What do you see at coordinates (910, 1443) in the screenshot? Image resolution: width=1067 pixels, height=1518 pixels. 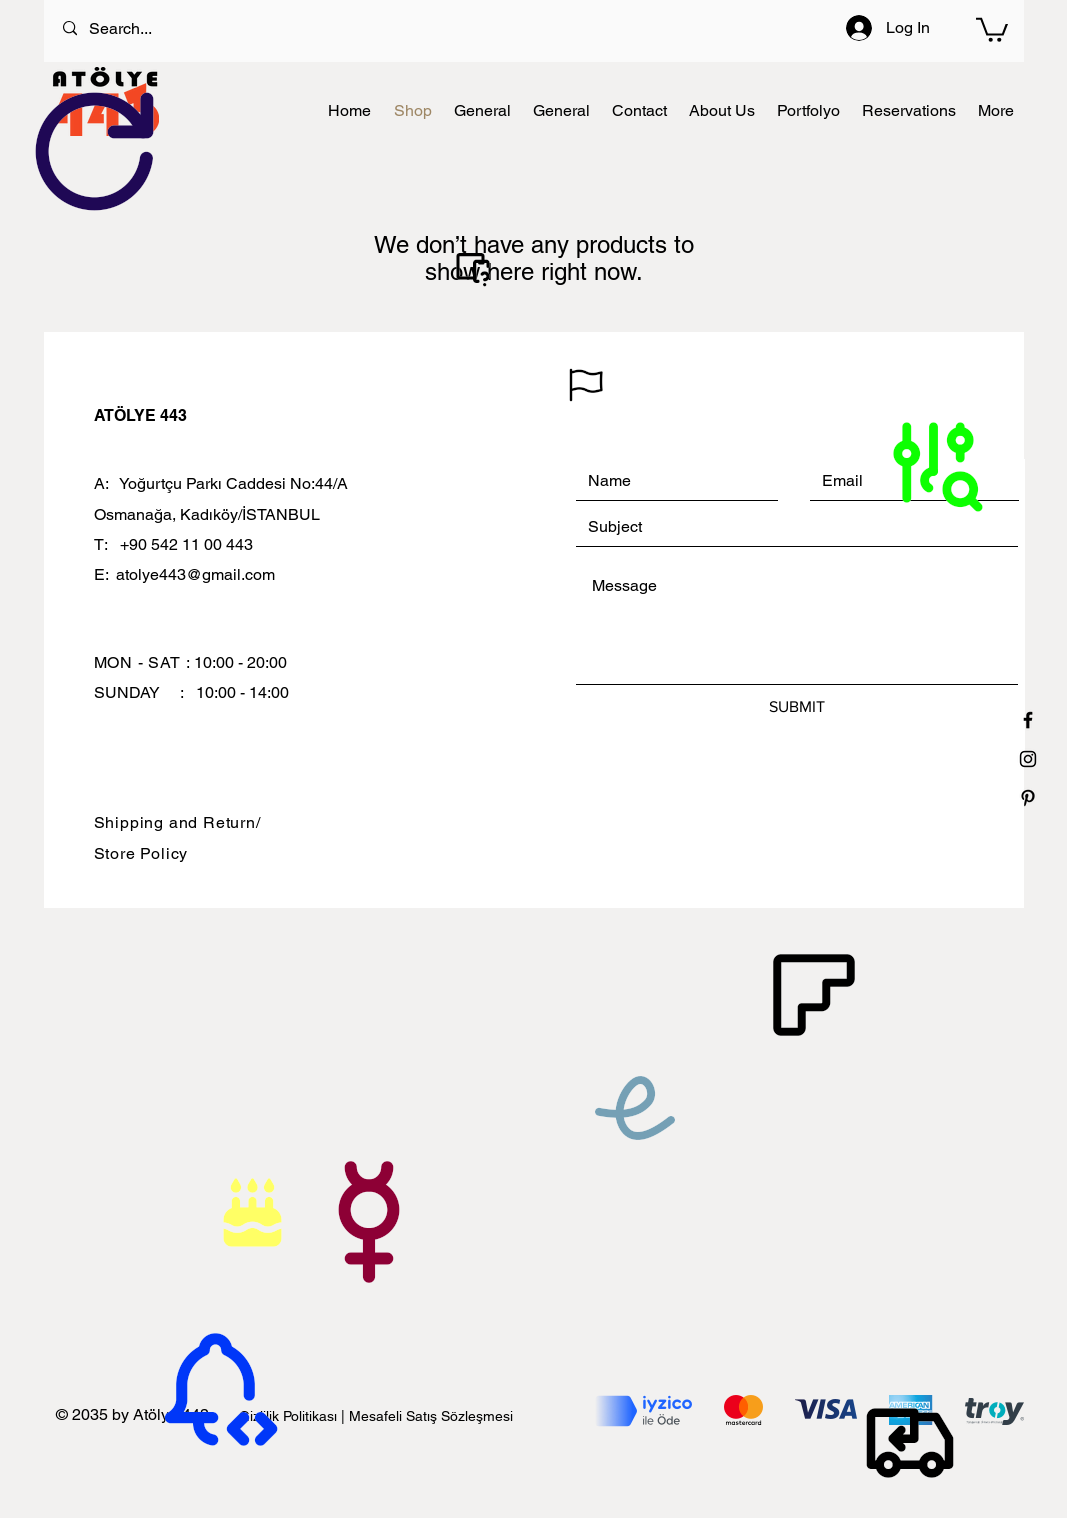 I see `initiate a product return` at bounding box center [910, 1443].